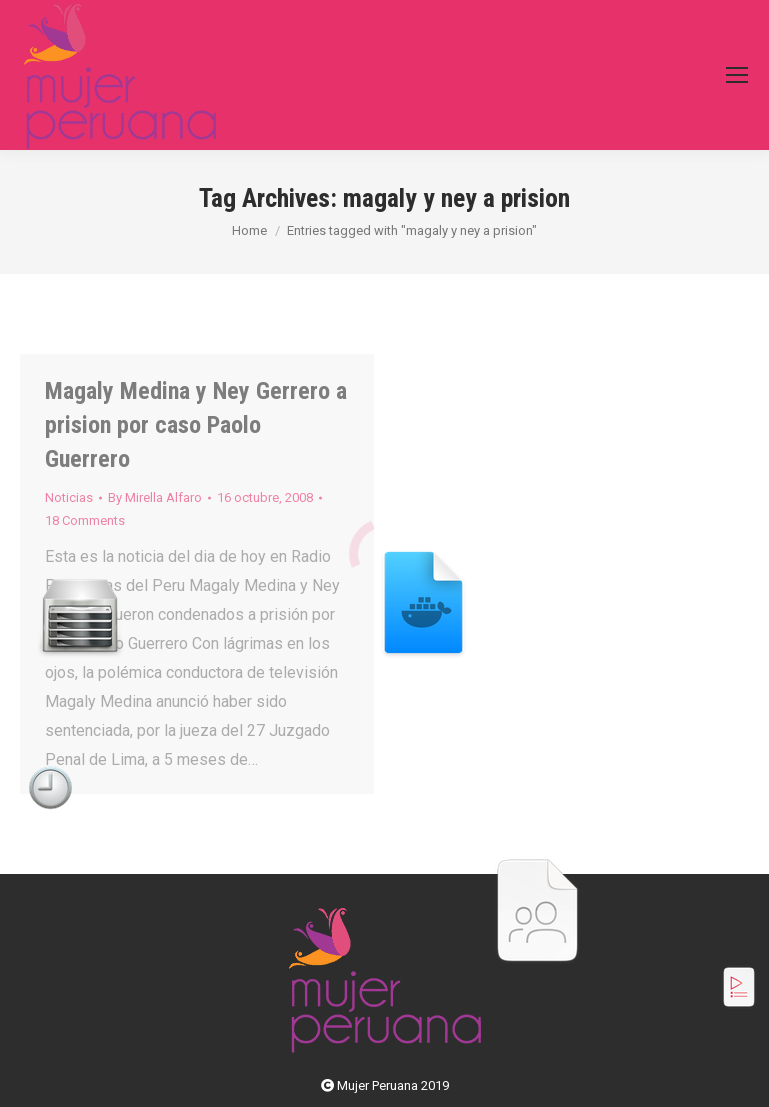  Describe the element at coordinates (50, 787) in the screenshot. I see `view all recently accessed files` at that location.